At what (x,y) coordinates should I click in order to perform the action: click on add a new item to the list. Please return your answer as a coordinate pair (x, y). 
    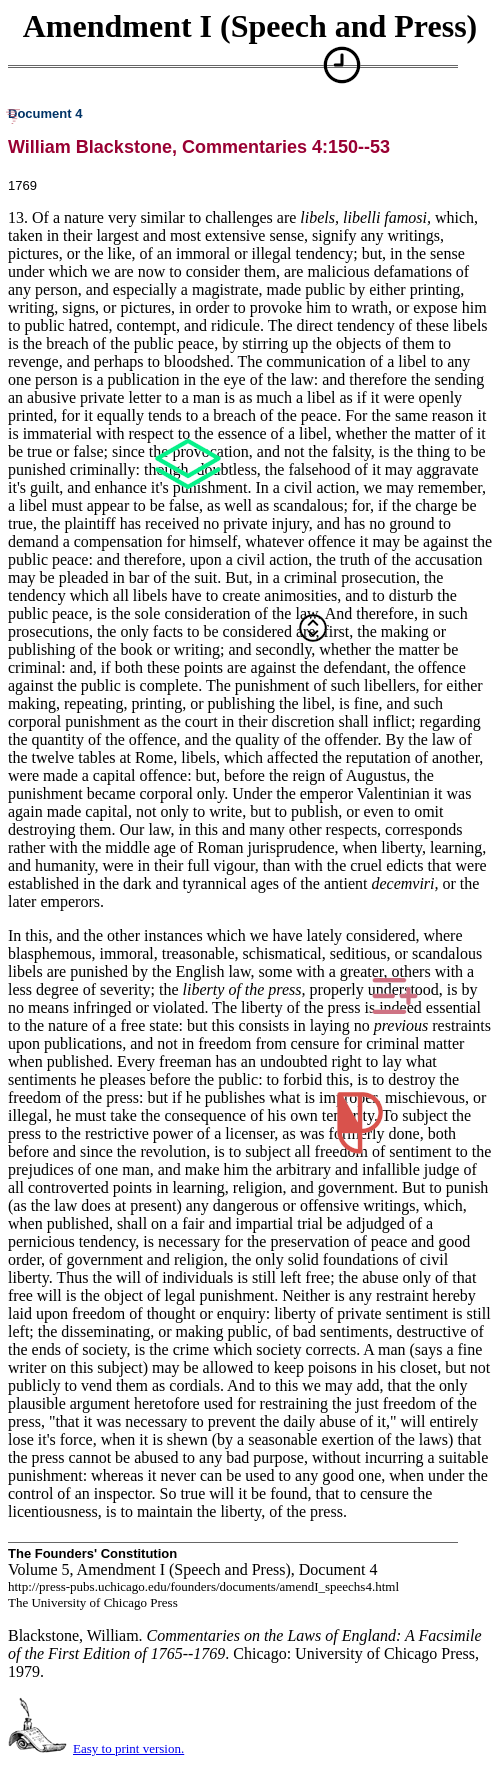
    Looking at the image, I should click on (395, 996).